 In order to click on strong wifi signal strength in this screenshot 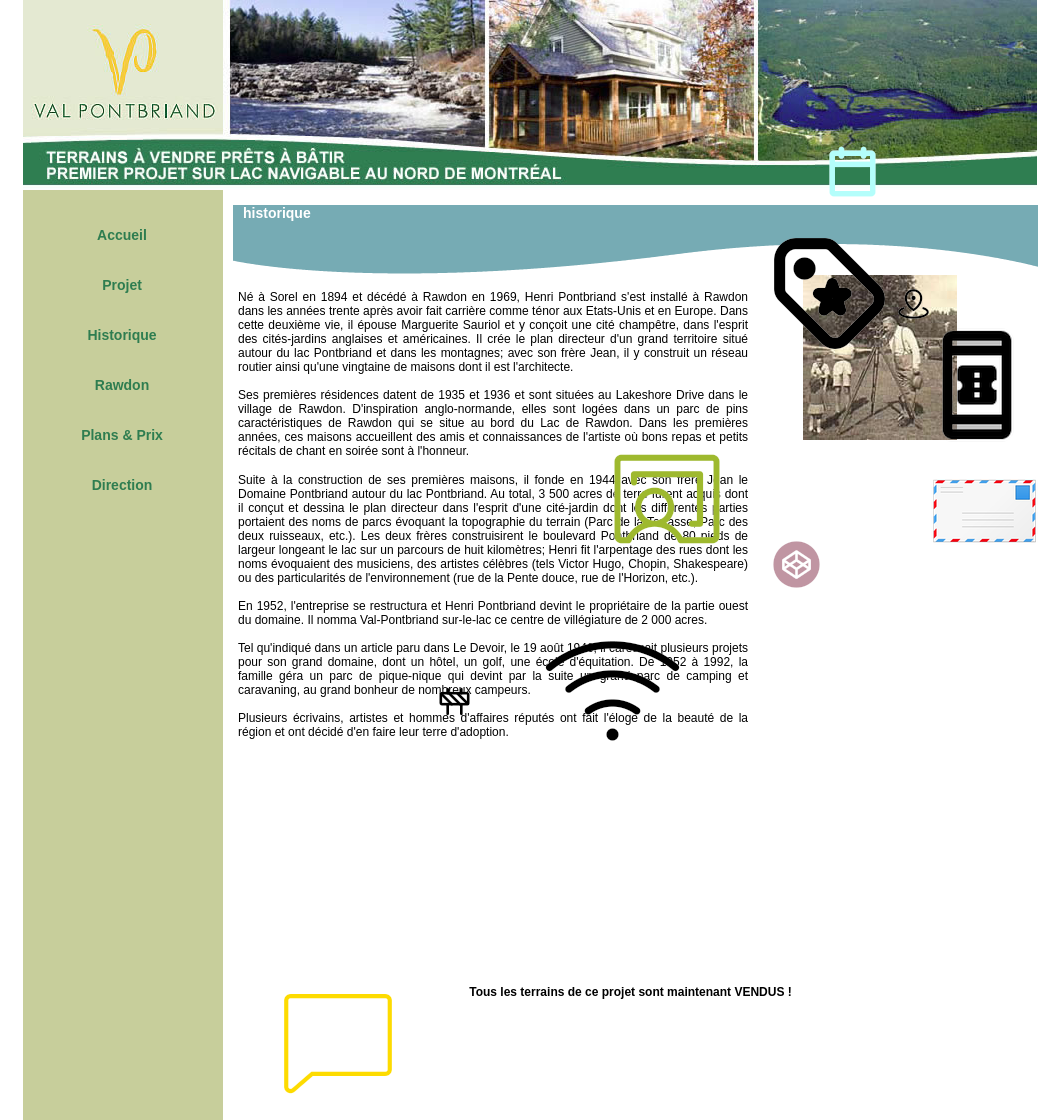, I will do `click(612, 688)`.